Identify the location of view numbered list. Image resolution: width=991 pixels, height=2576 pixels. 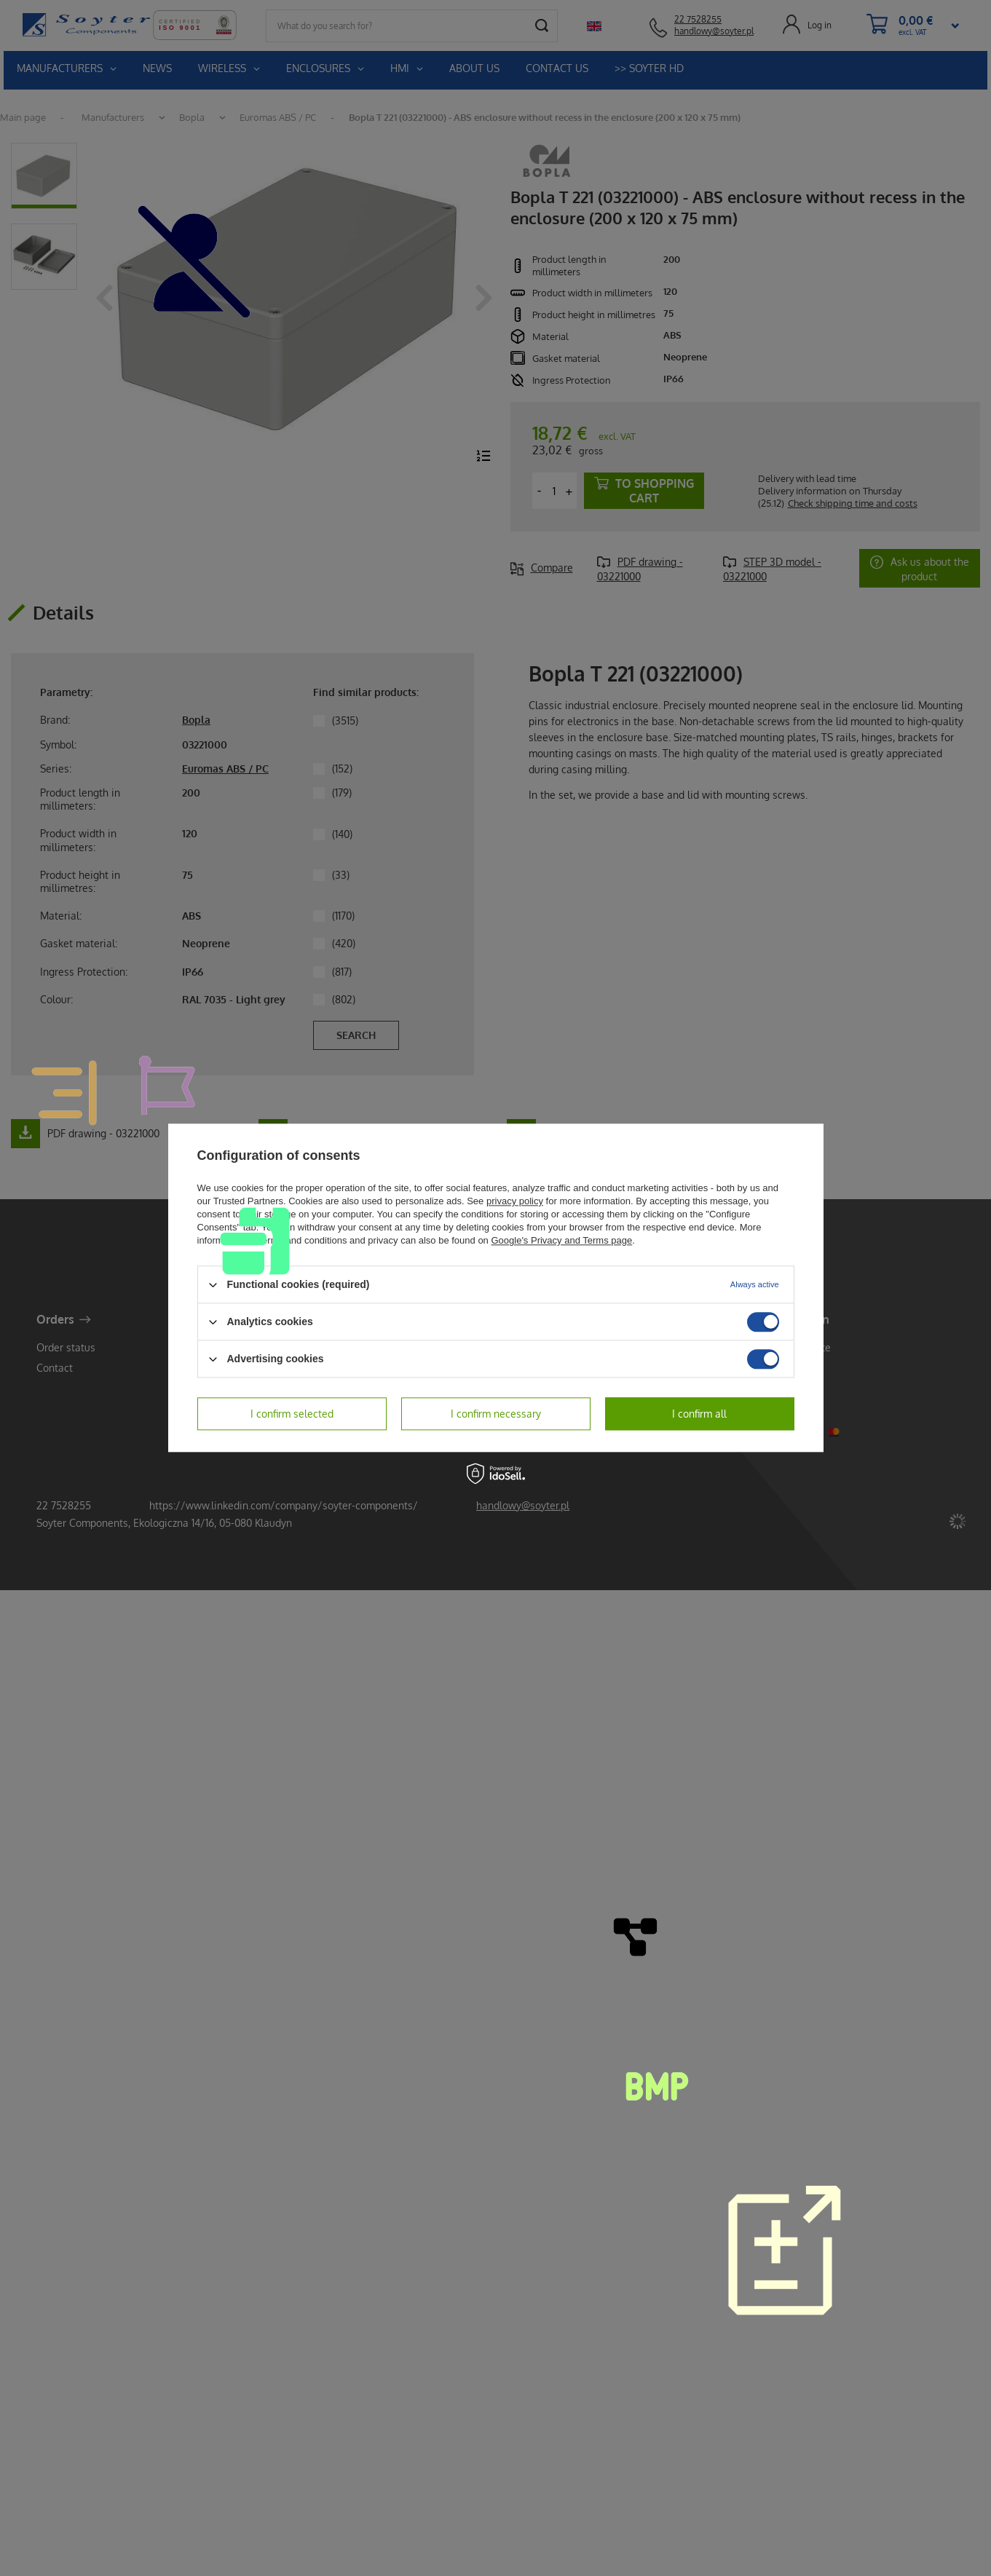
(483, 456).